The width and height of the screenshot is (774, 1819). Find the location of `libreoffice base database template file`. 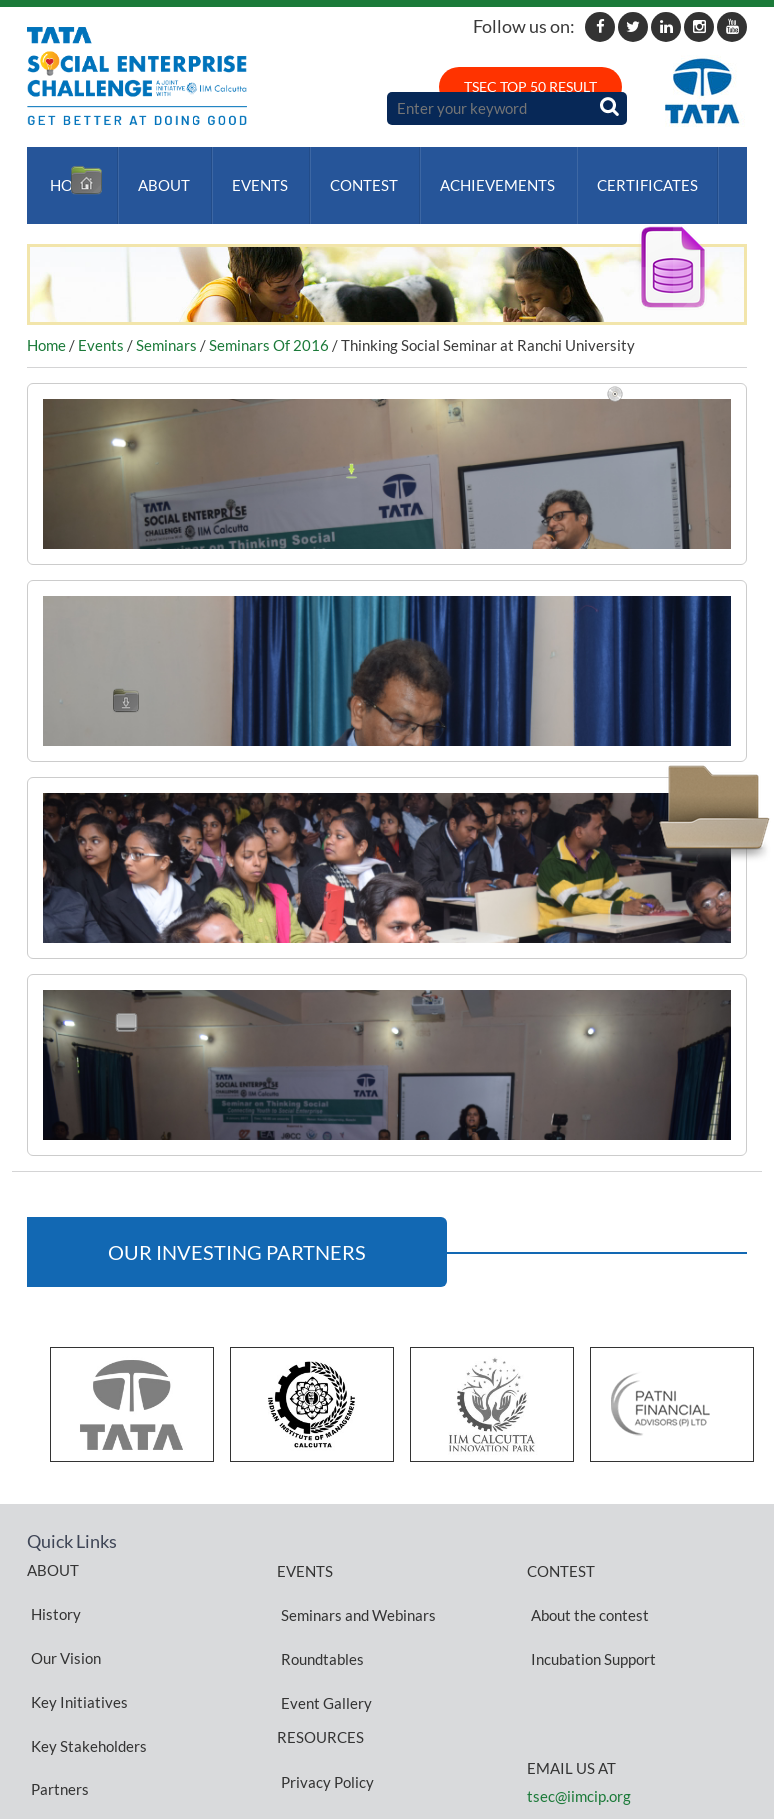

libreoffice base database template file is located at coordinates (673, 267).